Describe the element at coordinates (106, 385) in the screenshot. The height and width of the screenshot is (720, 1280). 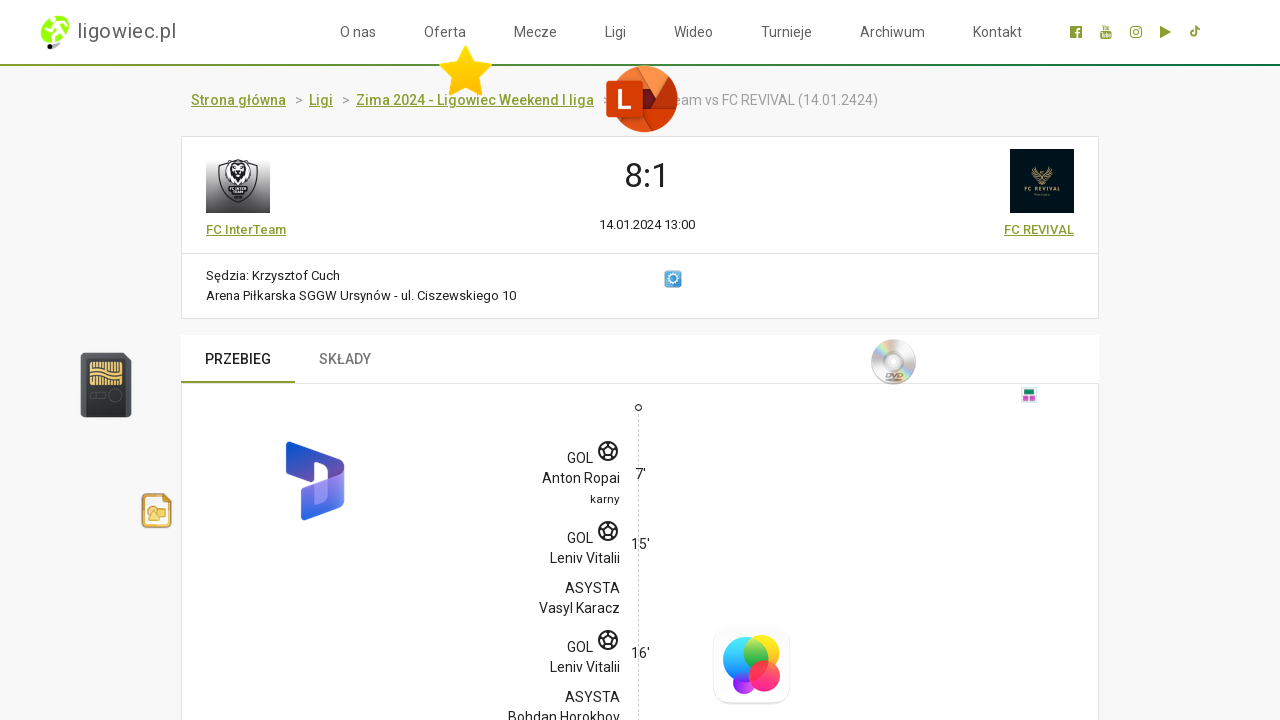
I see `access flash memory or SD card storage` at that location.